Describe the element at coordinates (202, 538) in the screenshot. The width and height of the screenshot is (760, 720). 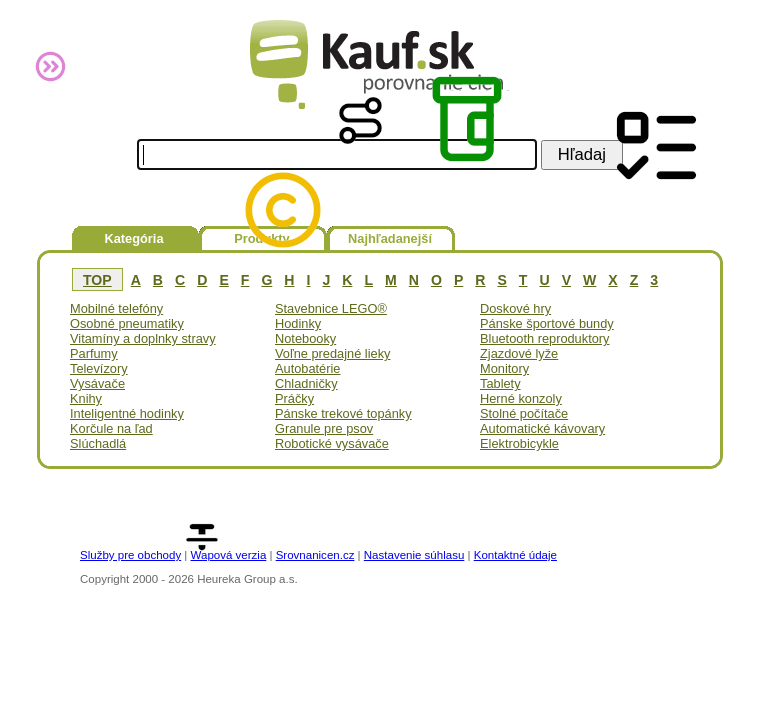
I see `apply strikethrough formatting to selected text` at that location.